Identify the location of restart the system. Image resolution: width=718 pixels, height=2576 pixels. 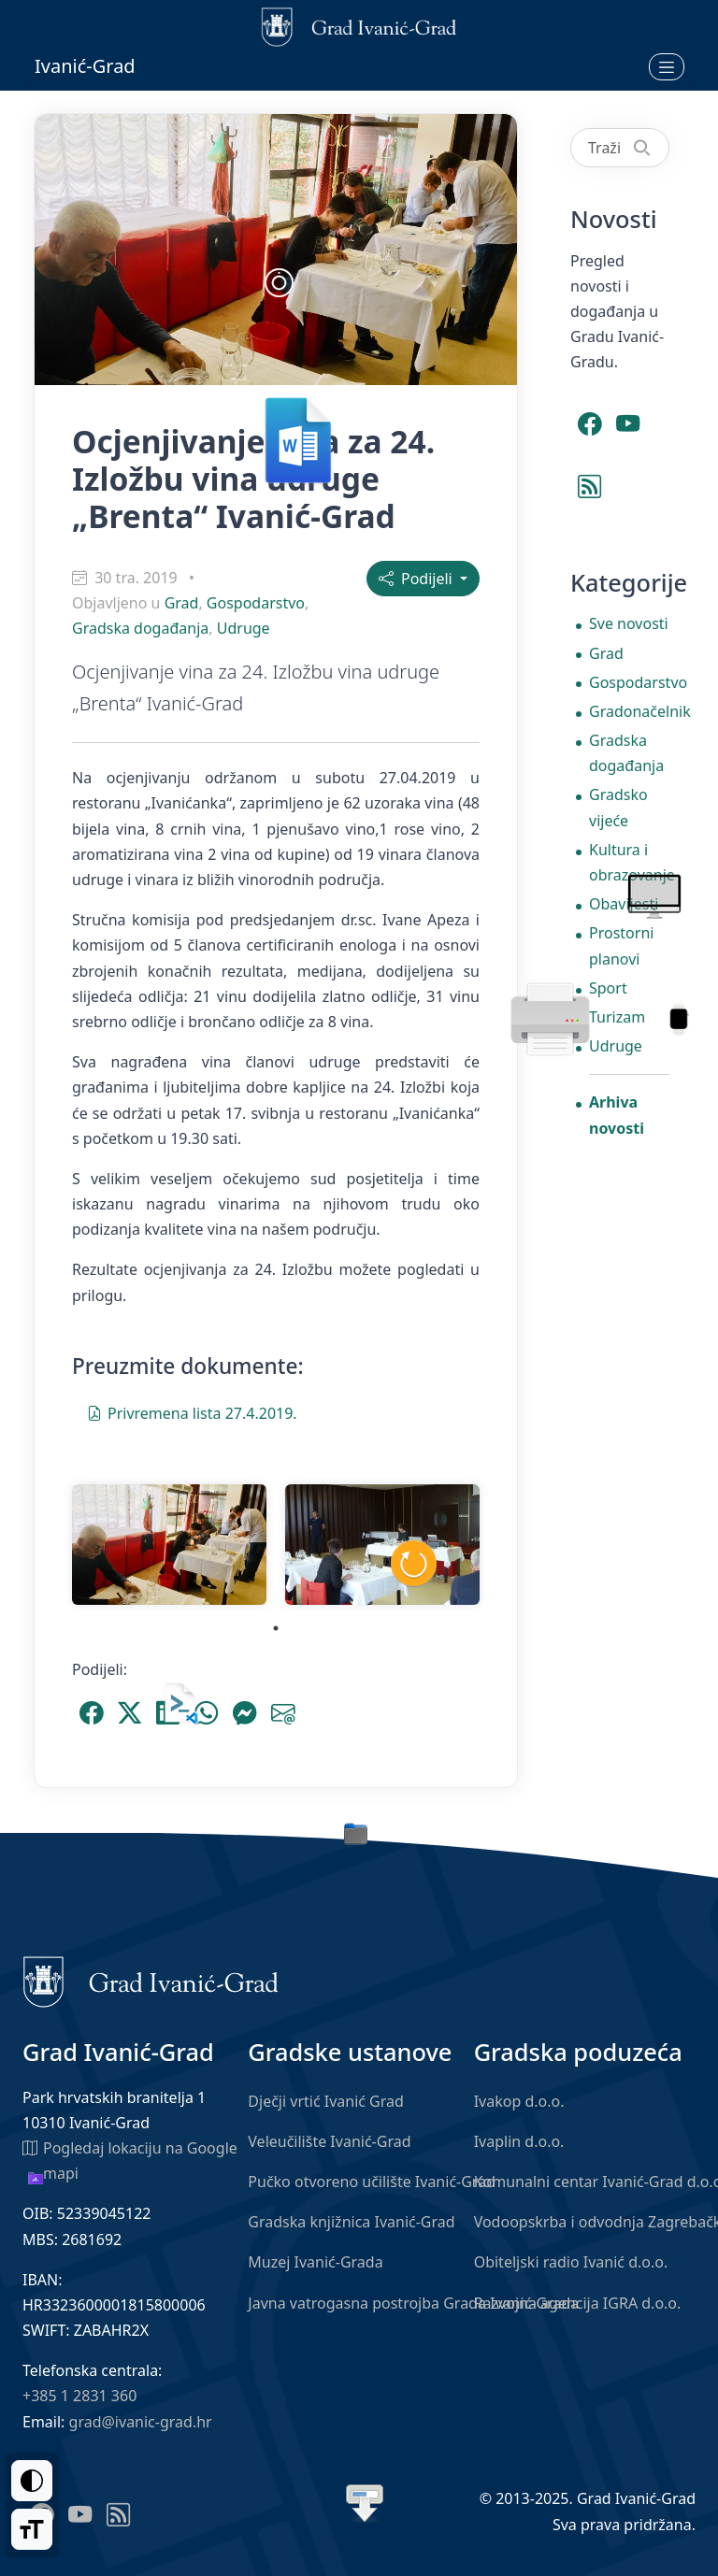
(414, 1564).